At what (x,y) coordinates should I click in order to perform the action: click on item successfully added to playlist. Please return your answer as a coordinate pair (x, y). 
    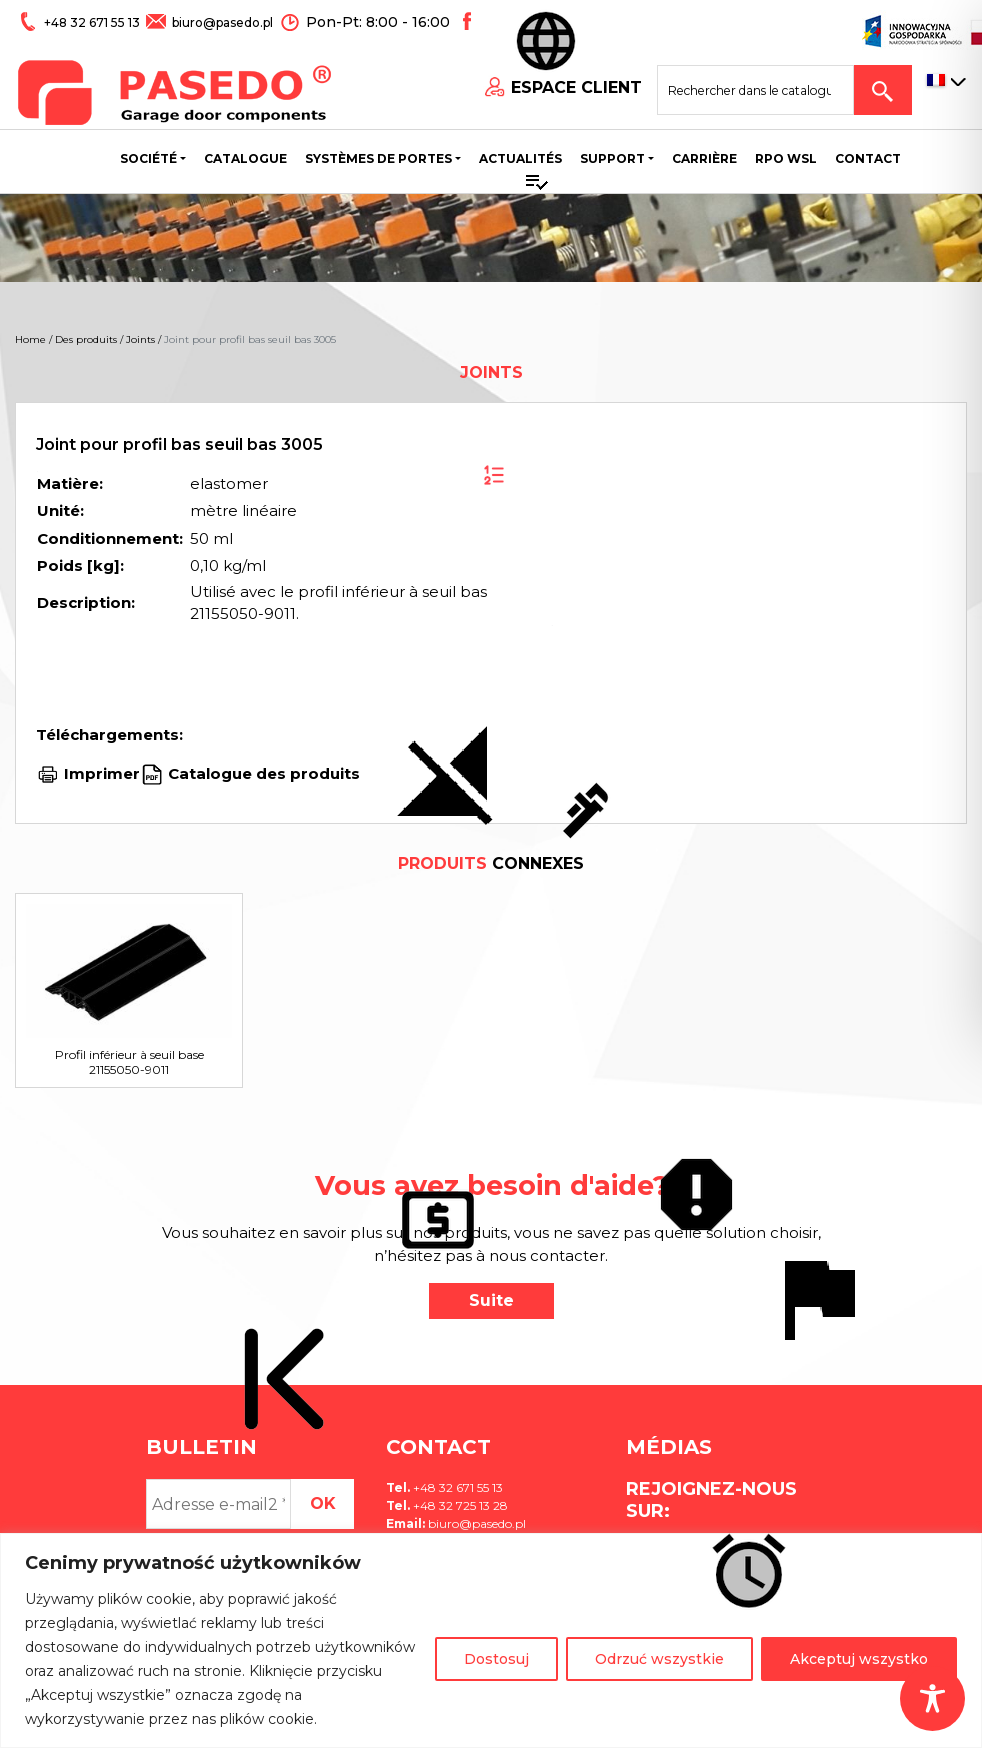
    Looking at the image, I should click on (536, 181).